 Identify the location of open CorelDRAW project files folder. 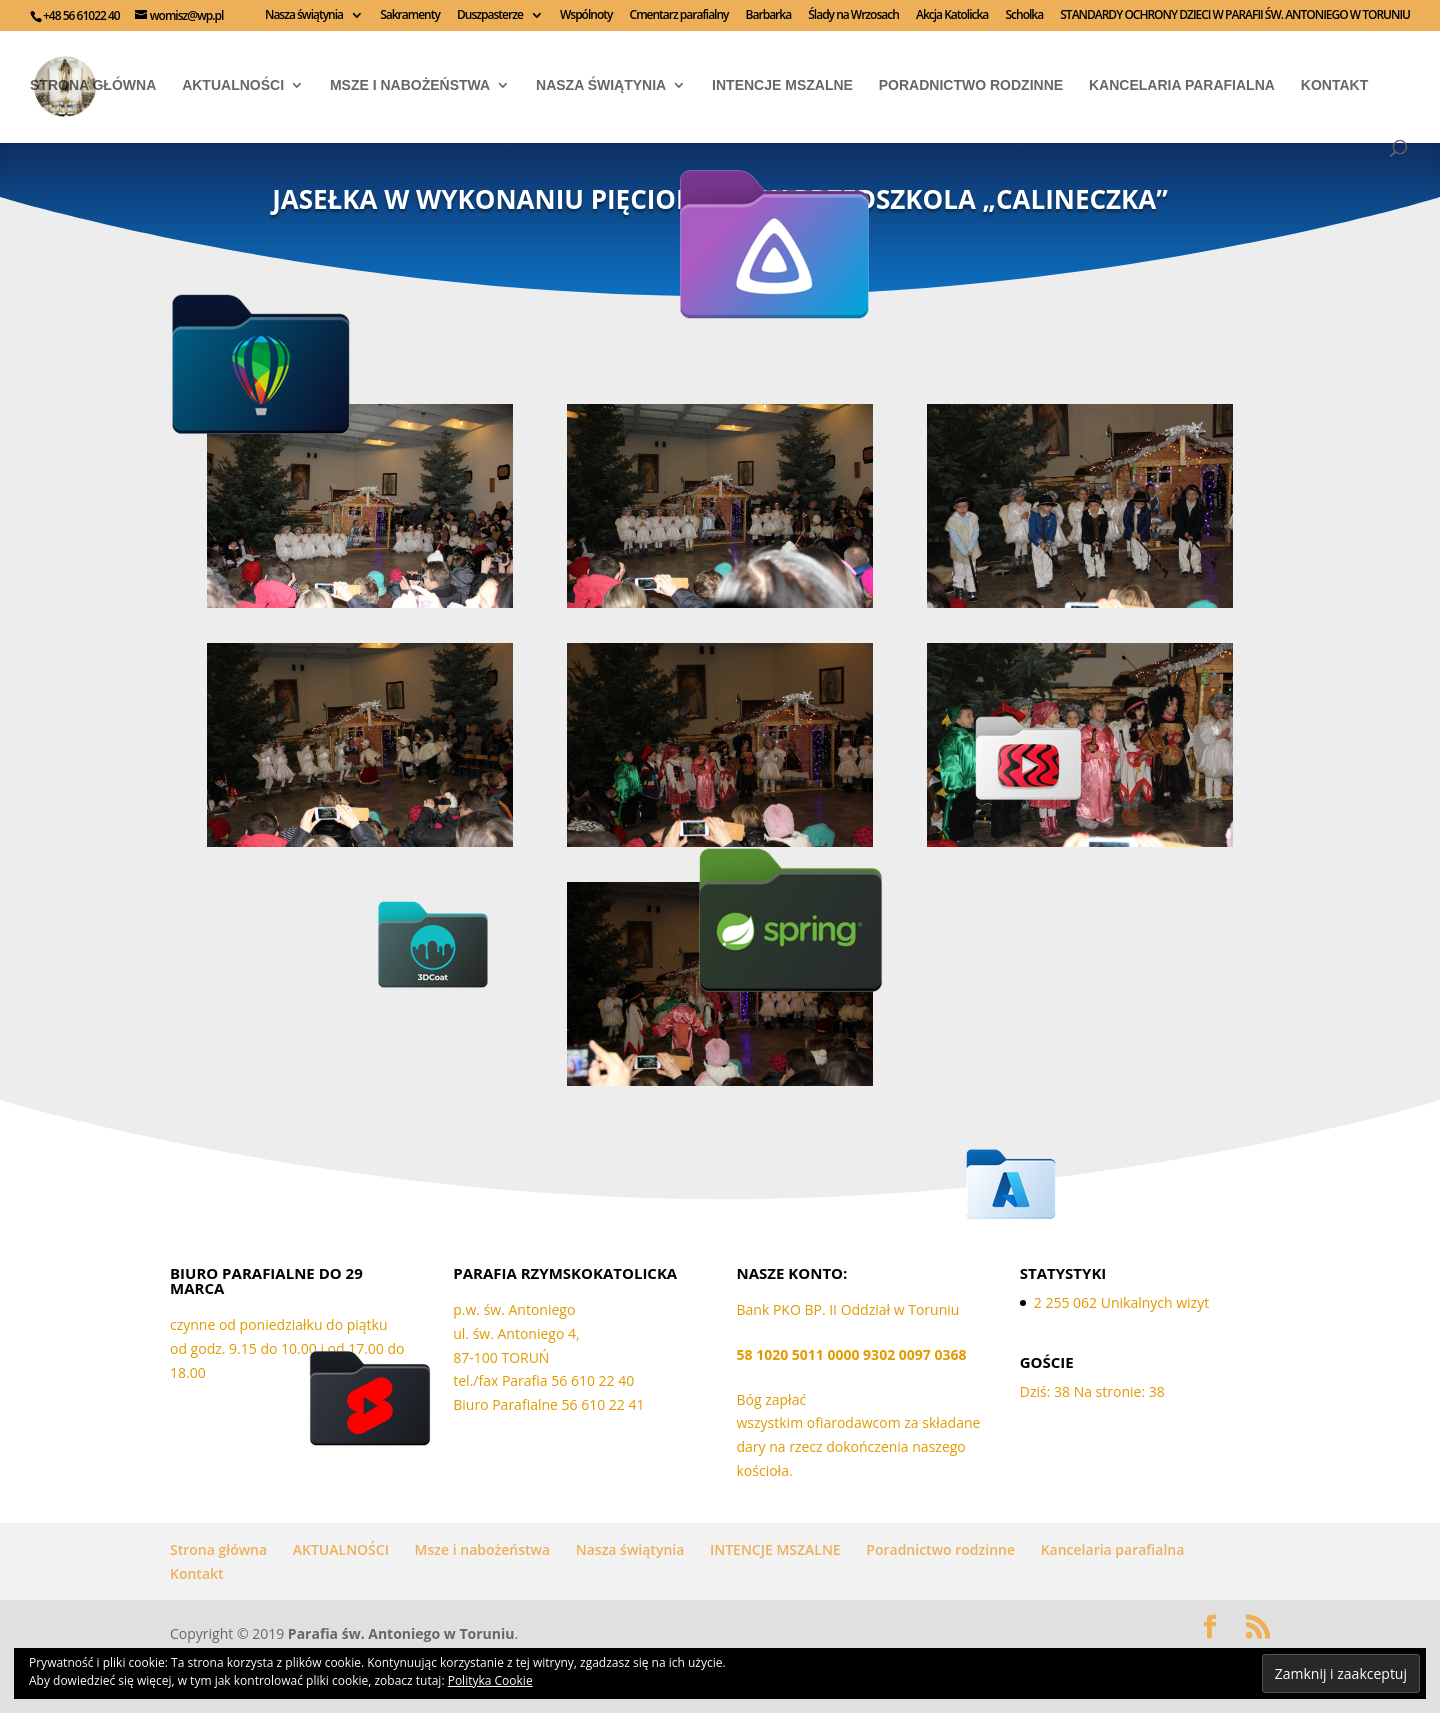
(260, 369).